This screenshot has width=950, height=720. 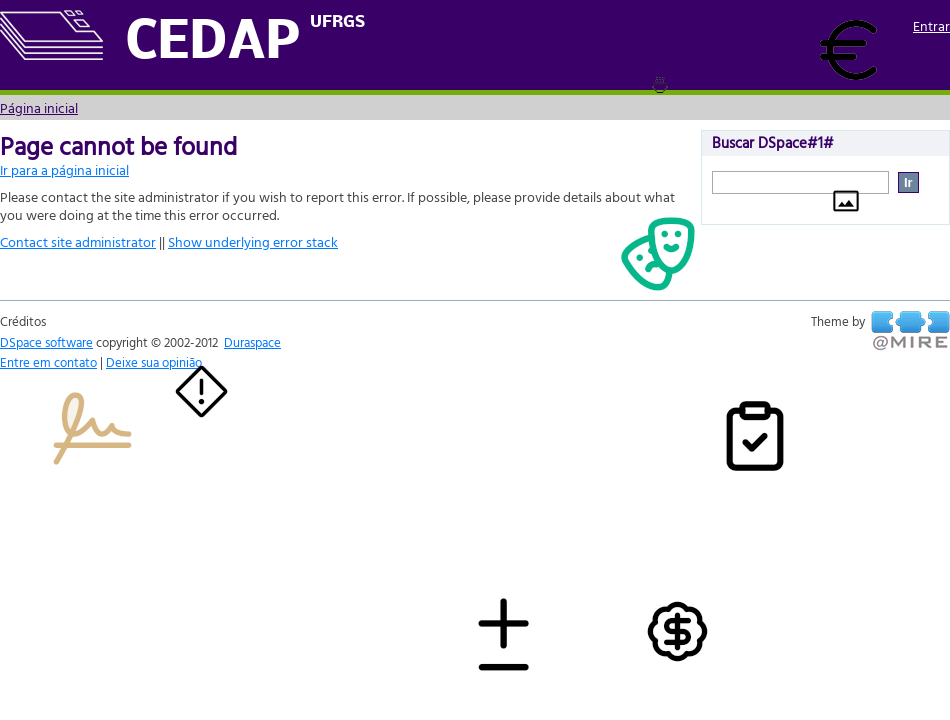 I want to click on add your signature to a document, so click(x=92, y=428).